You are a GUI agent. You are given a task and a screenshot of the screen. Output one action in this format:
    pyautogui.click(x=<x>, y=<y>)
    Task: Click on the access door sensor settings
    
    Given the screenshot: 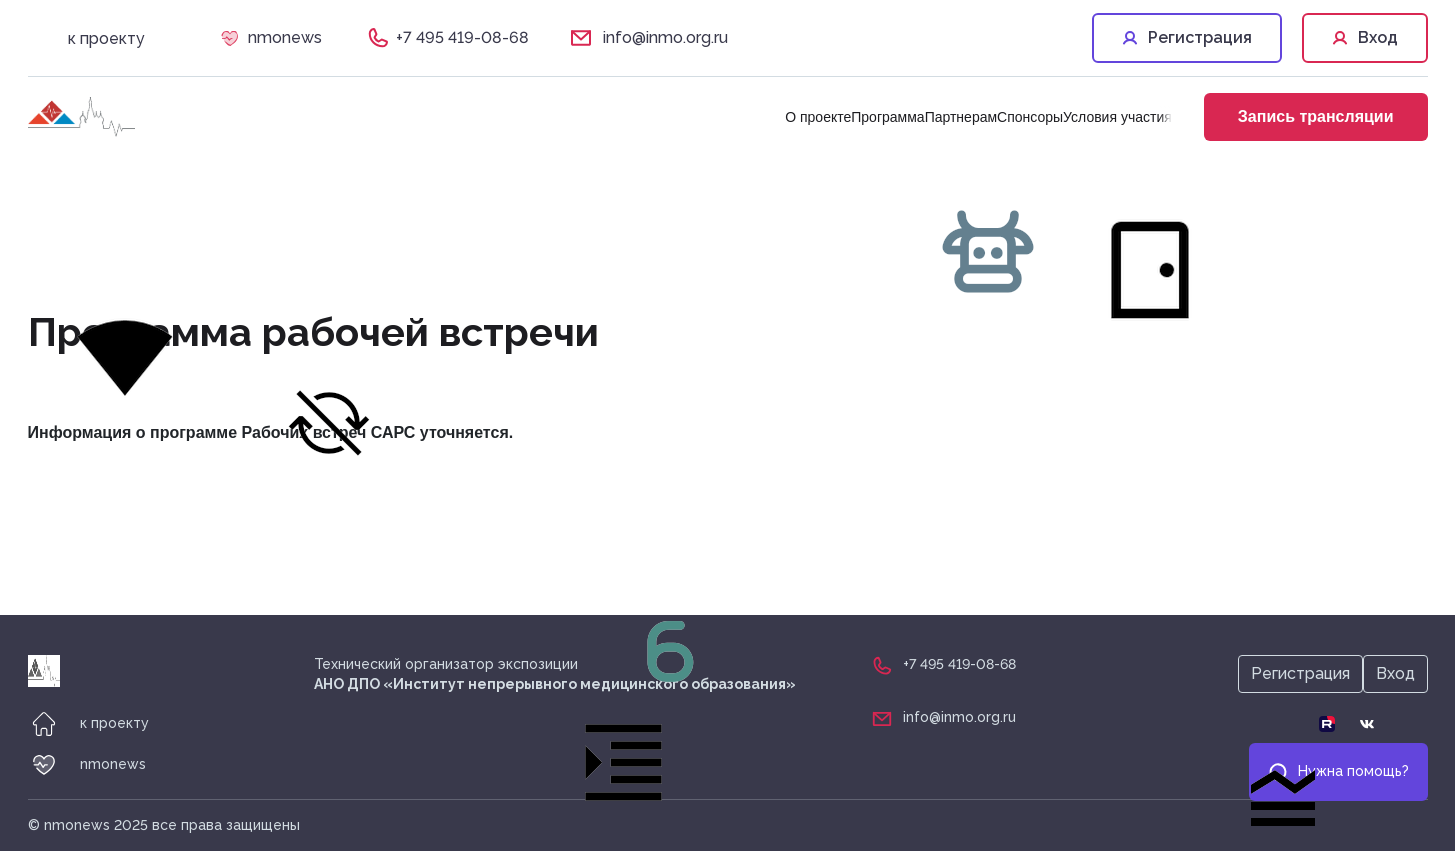 What is the action you would take?
    pyautogui.click(x=1150, y=270)
    